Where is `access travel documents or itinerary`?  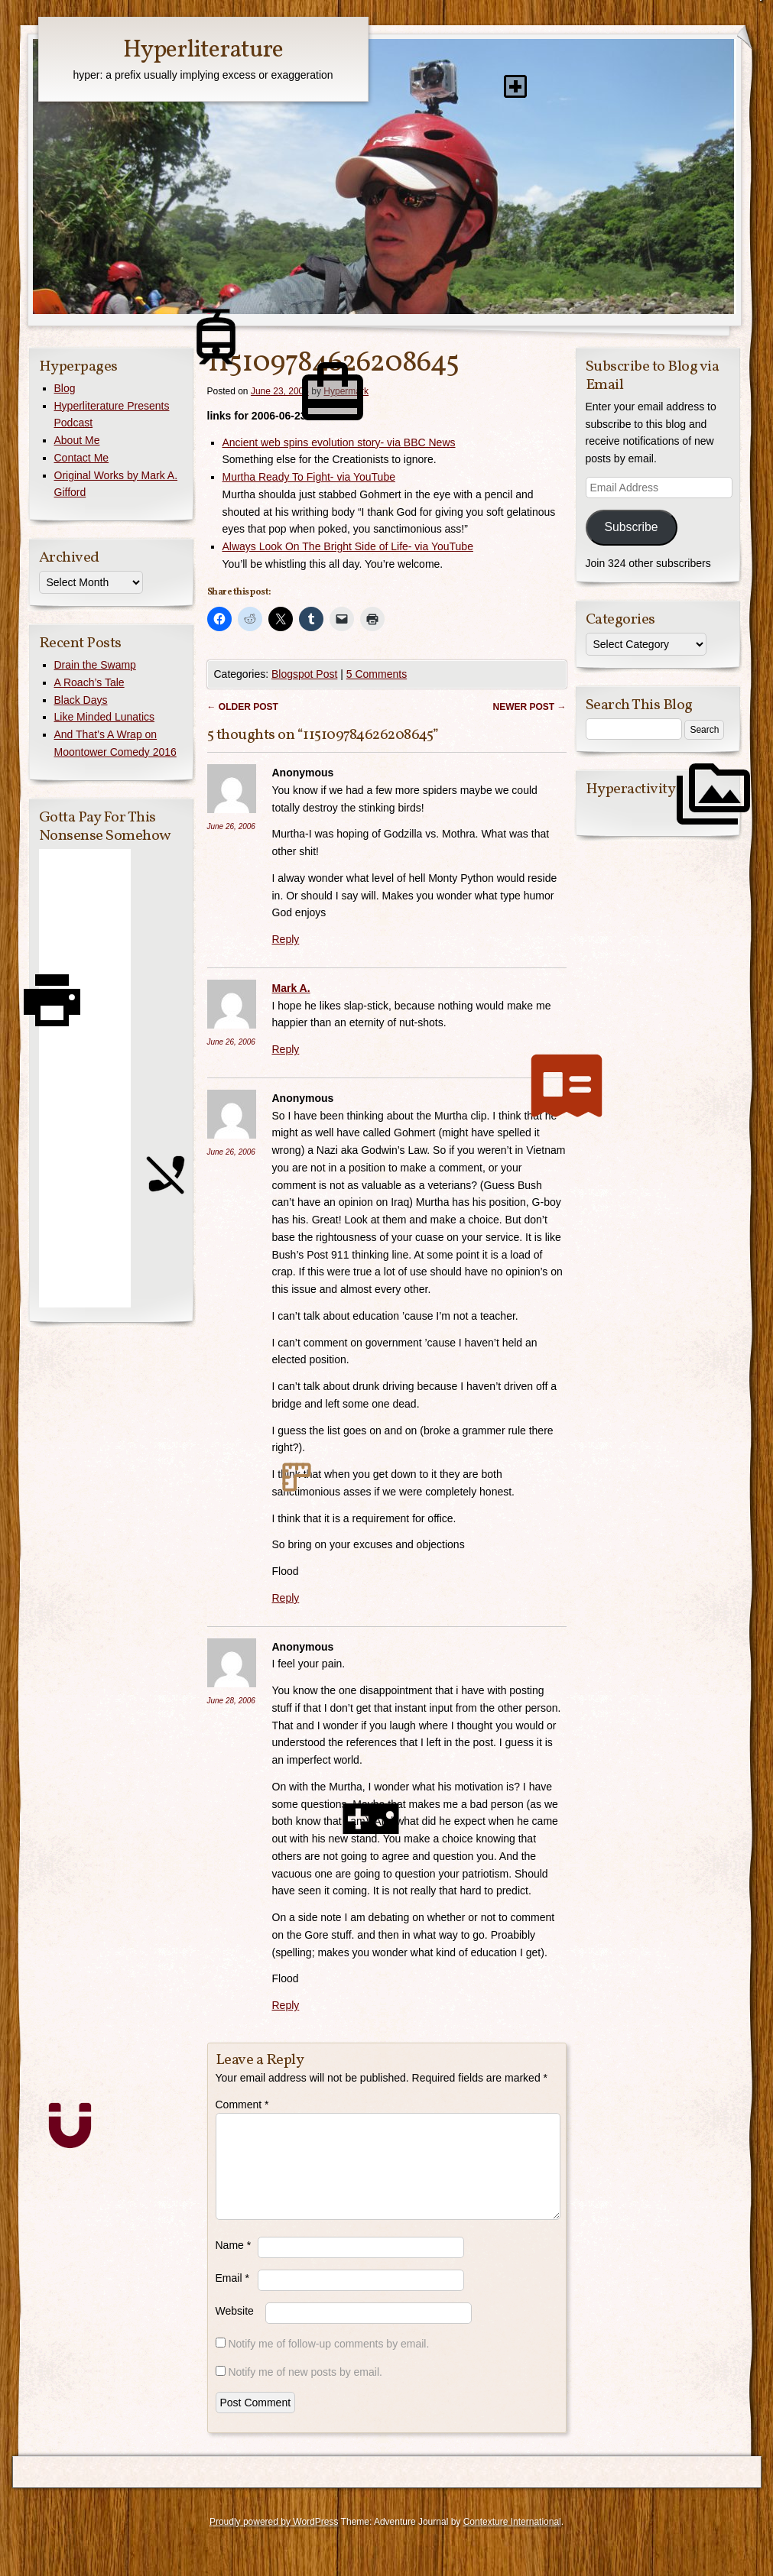 access travel documents or itinerary is located at coordinates (333, 393).